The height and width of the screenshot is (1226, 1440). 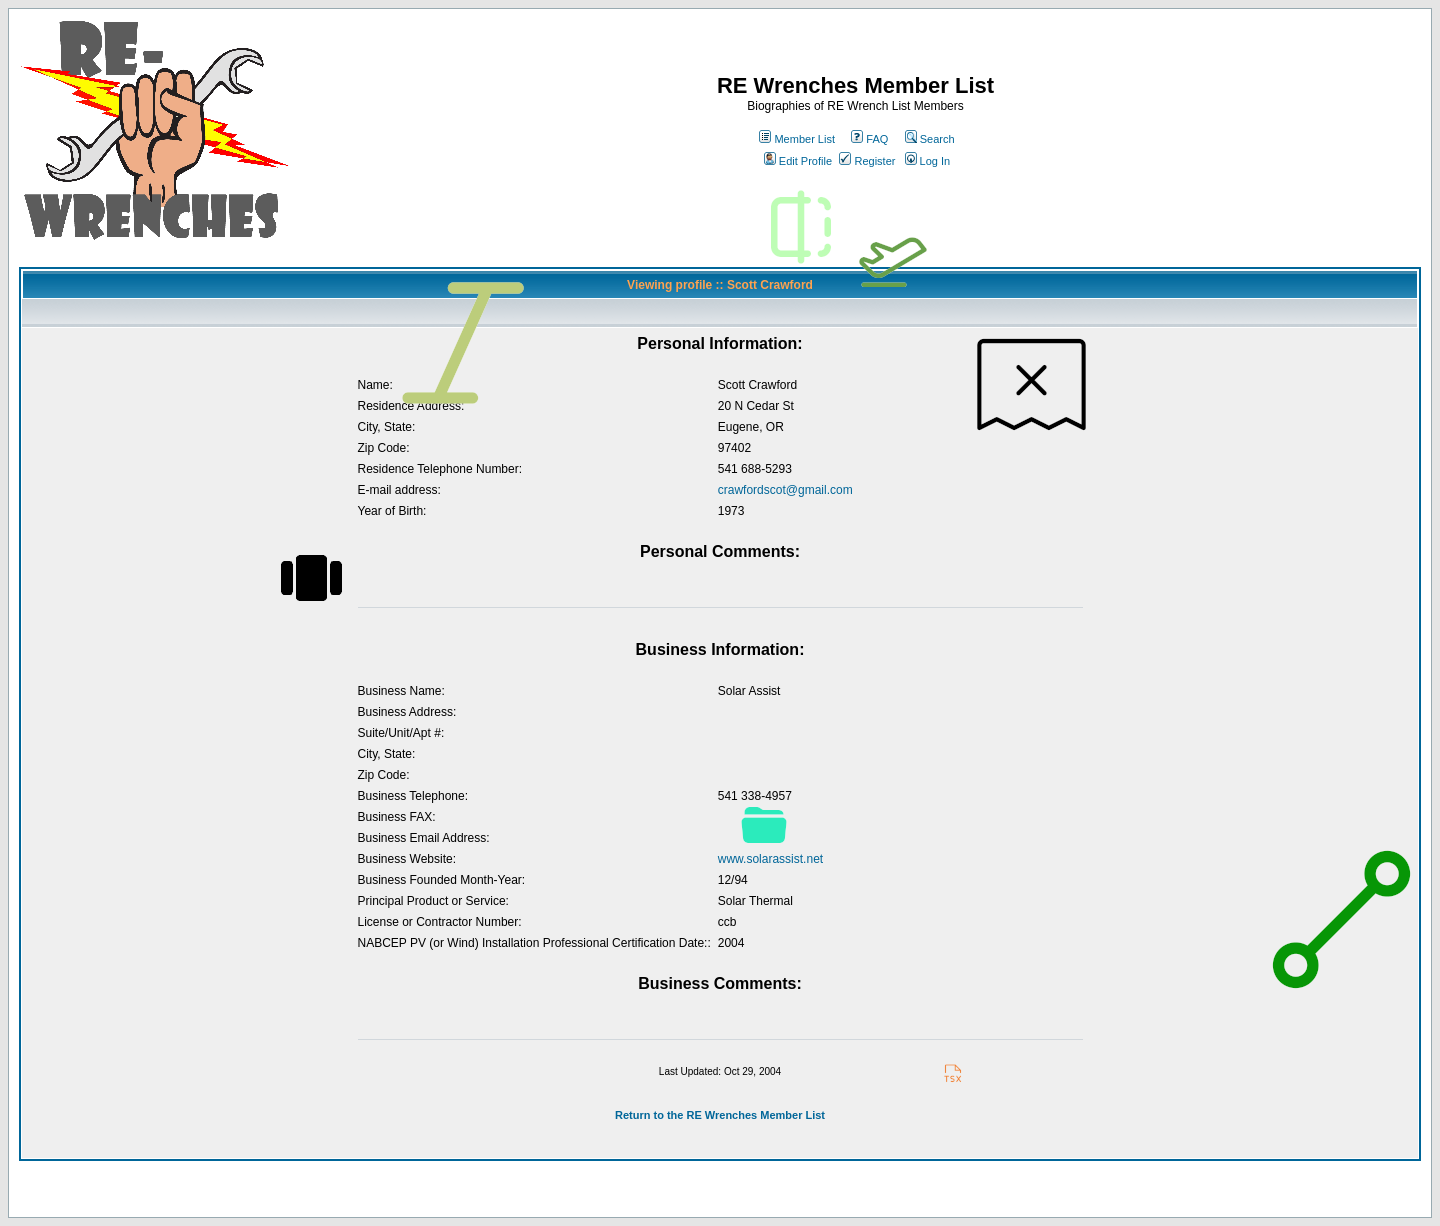 I want to click on cancel or void a receipt, so click(x=1031, y=384).